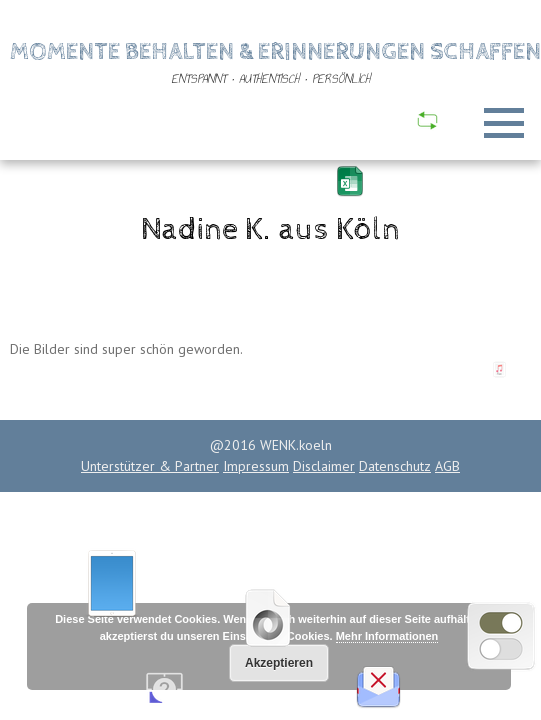 This screenshot has width=541, height=720. What do you see at coordinates (164, 689) in the screenshot?
I see `generate or build a media library` at bounding box center [164, 689].